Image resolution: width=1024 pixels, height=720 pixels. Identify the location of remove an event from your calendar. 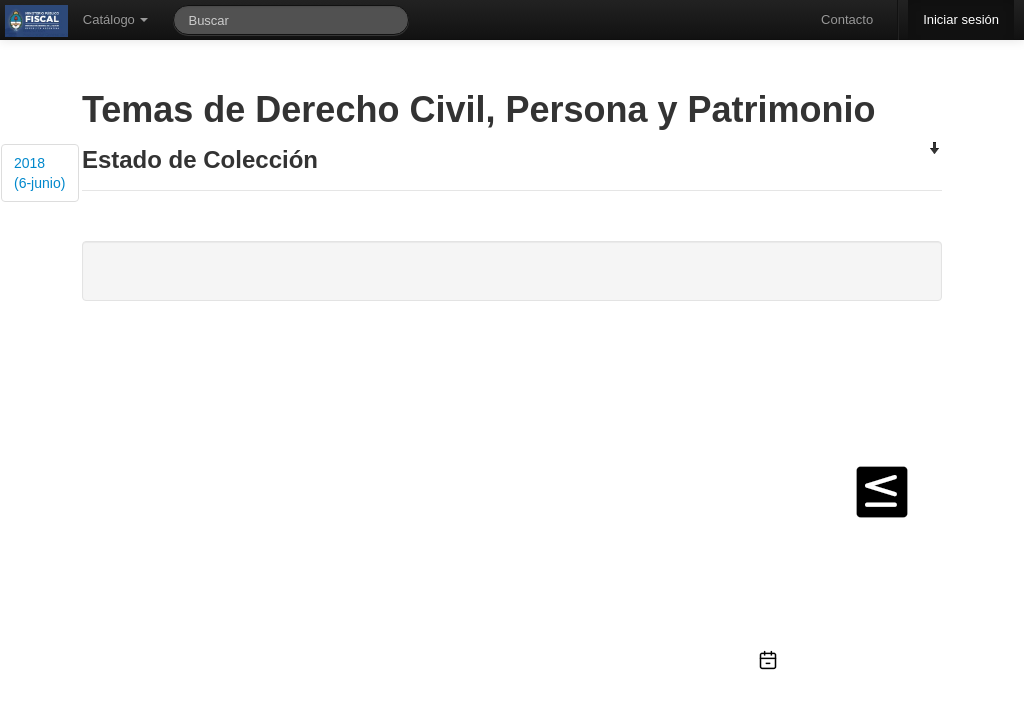
(768, 660).